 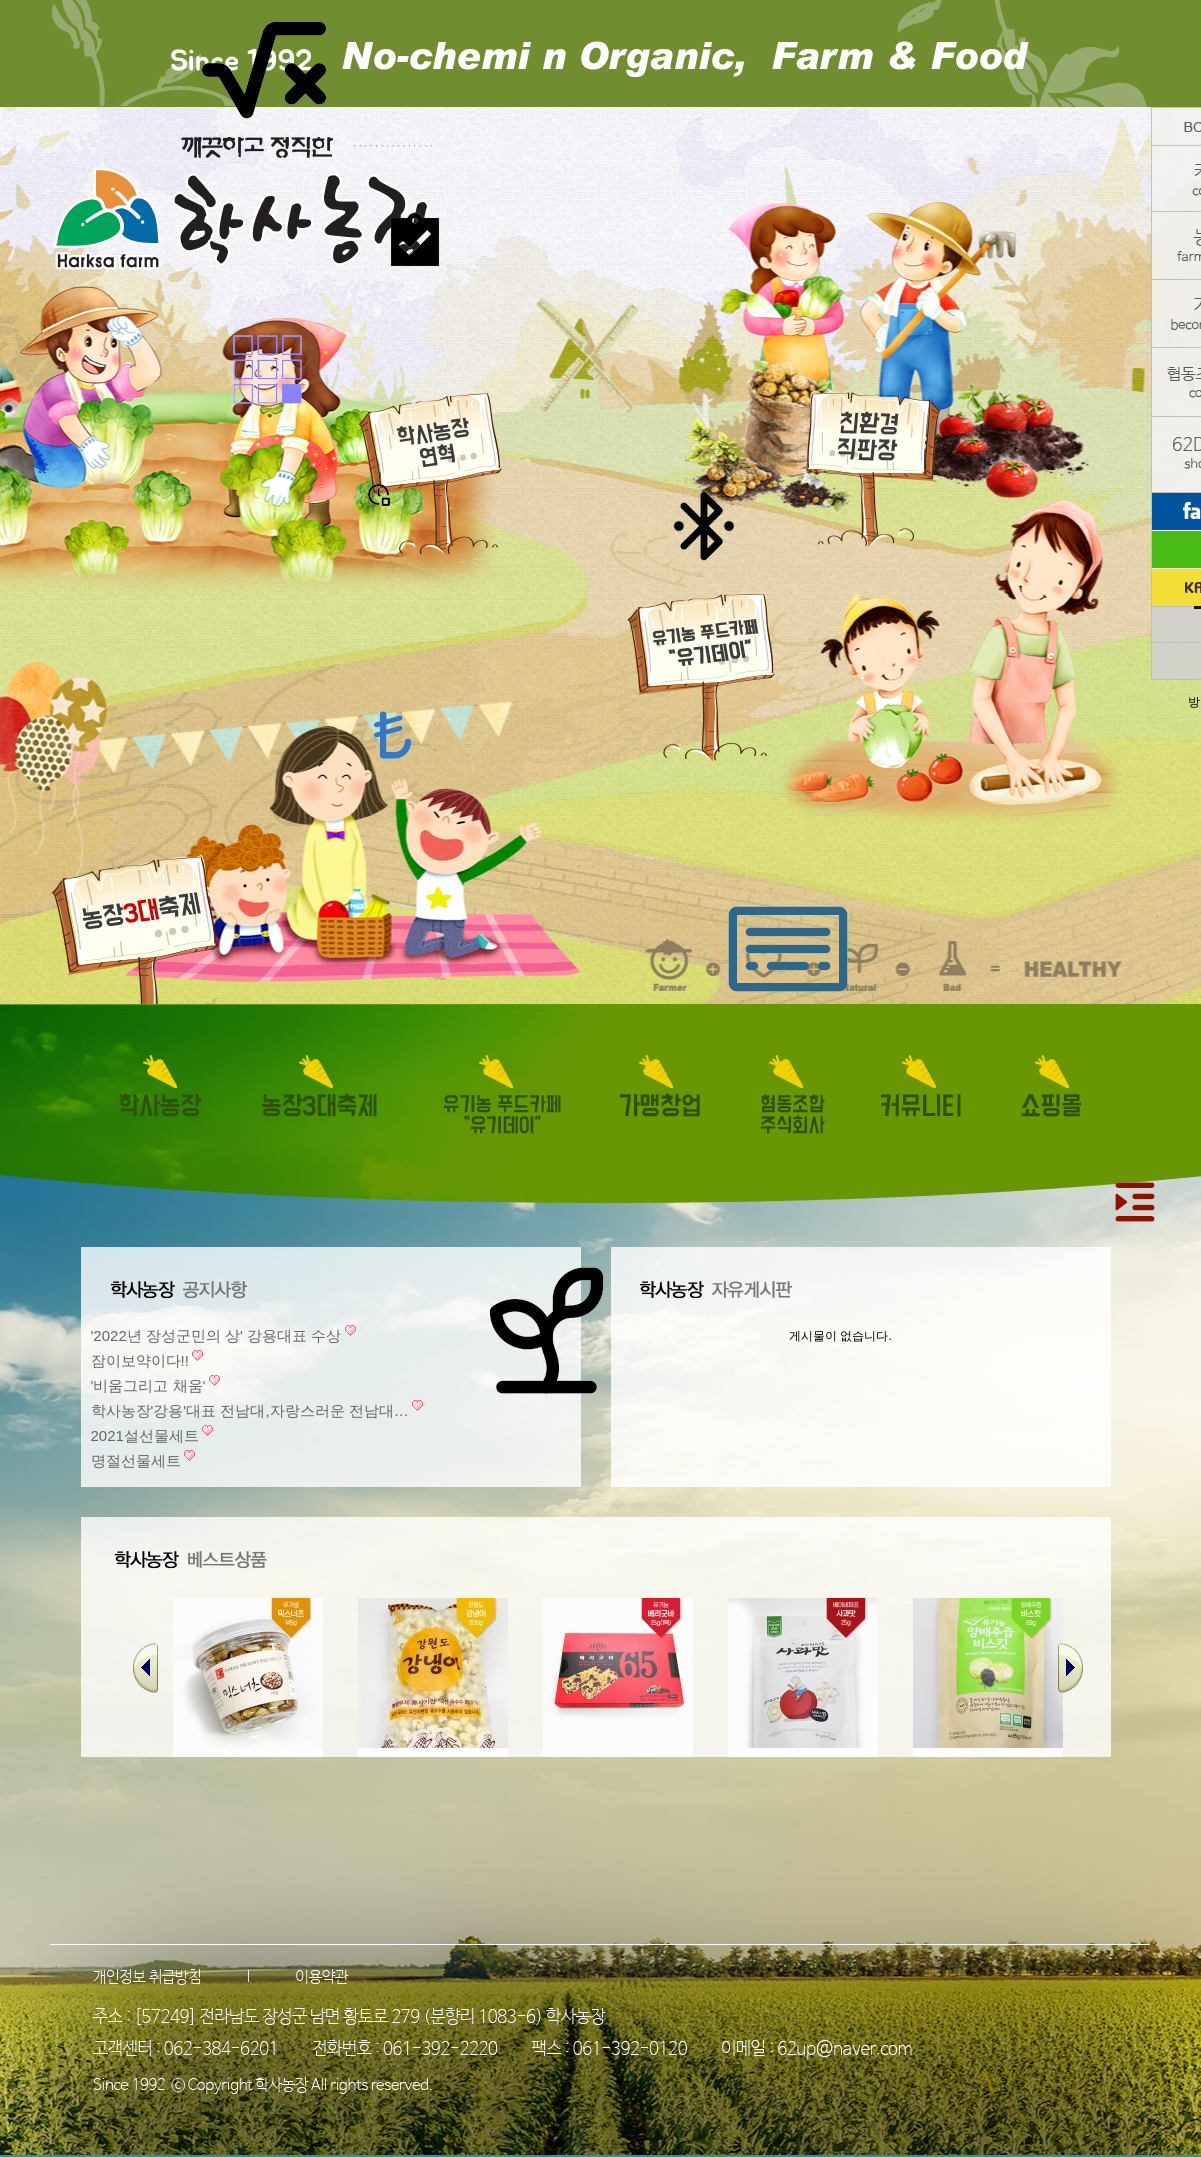 I want to click on increase text indentation, so click(x=1135, y=1202).